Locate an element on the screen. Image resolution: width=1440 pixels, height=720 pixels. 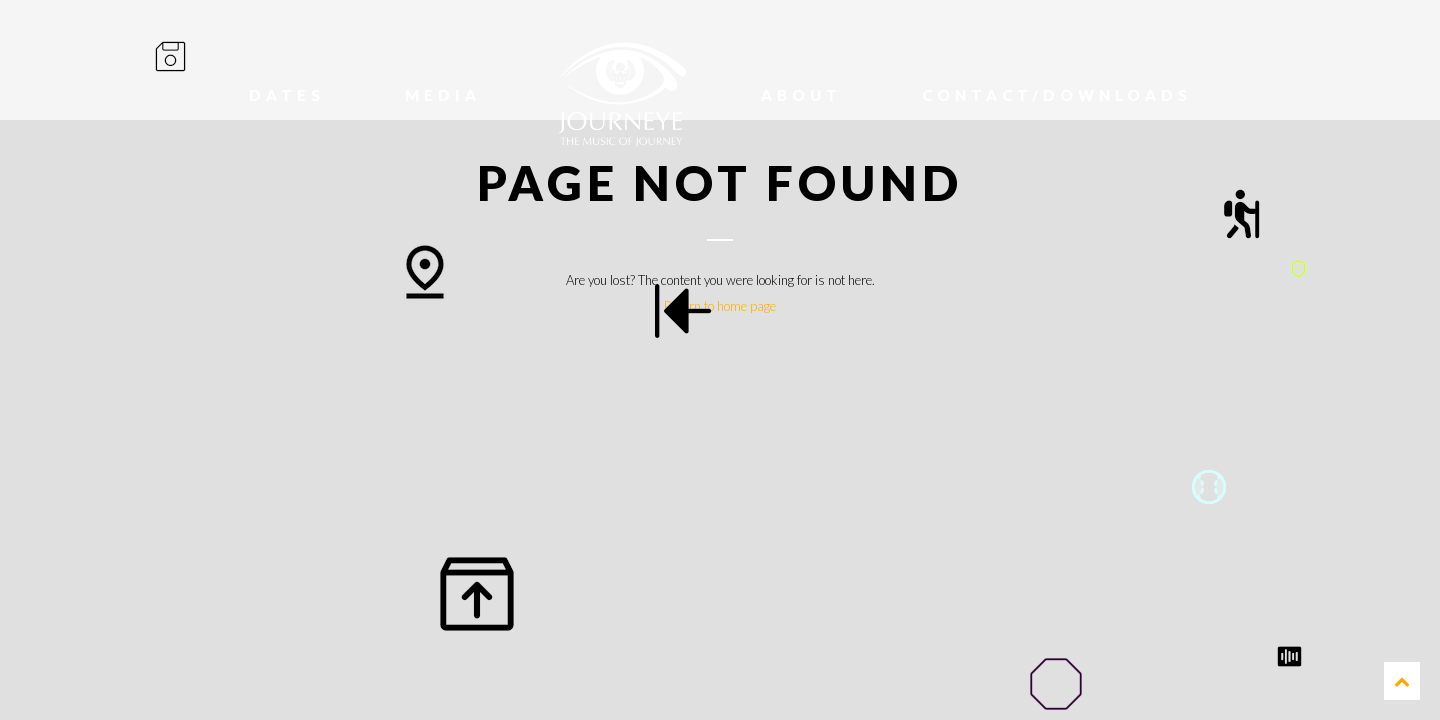
drop a pin on the map is located at coordinates (425, 272).